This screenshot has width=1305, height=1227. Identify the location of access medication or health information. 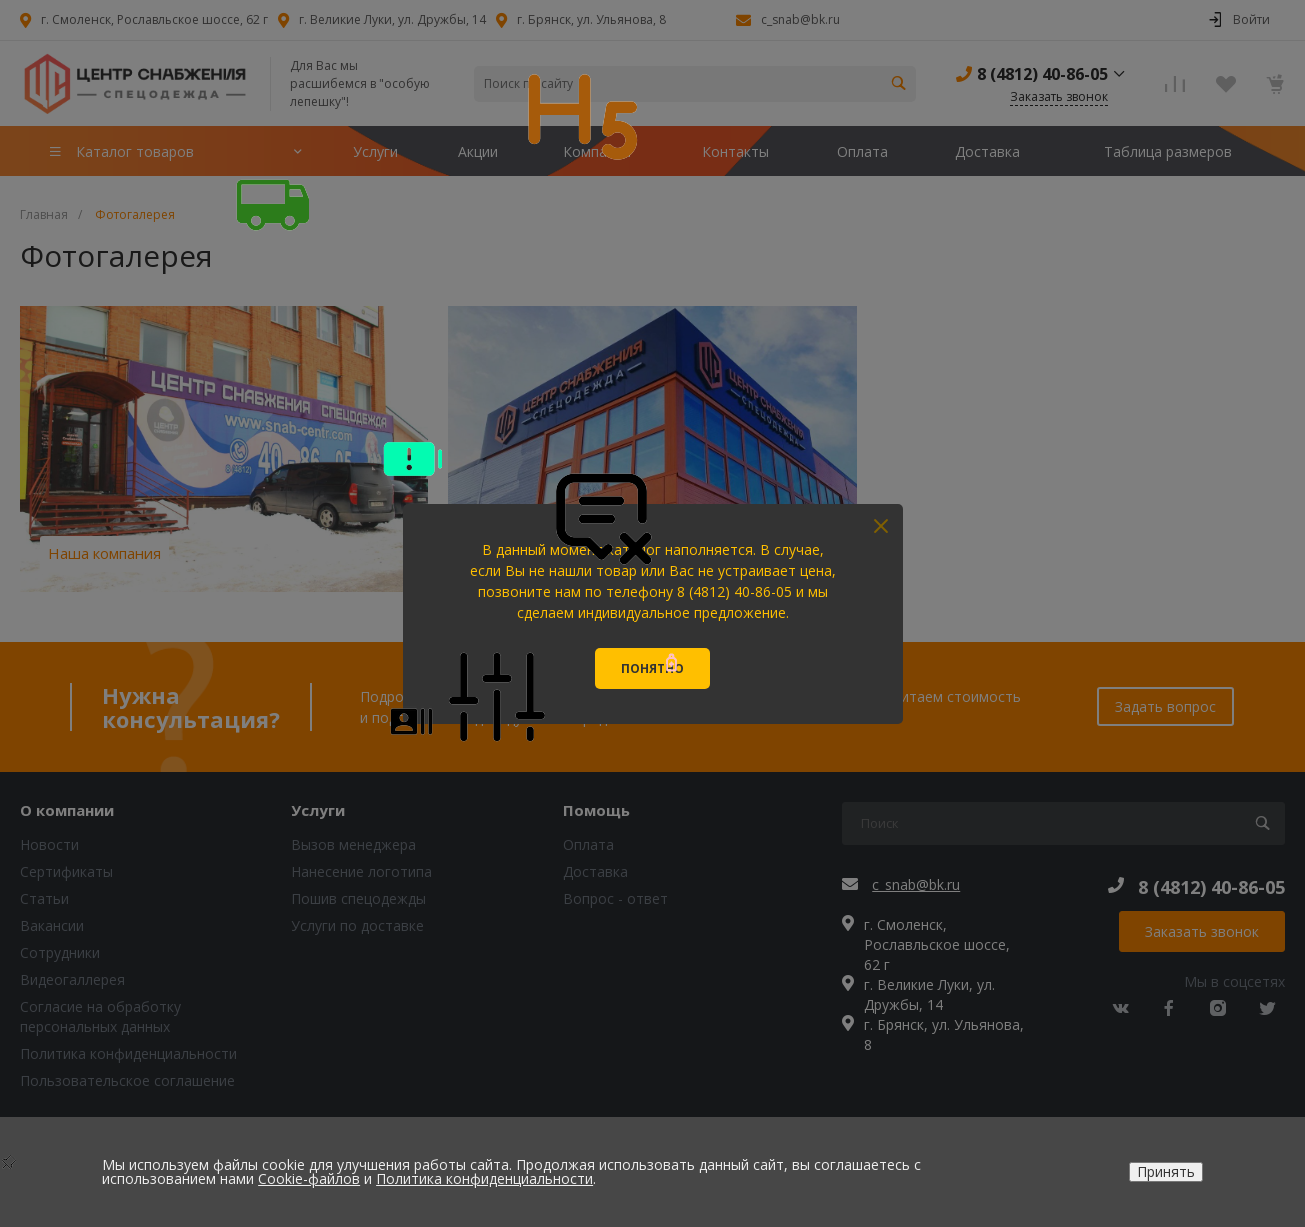
(671, 662).